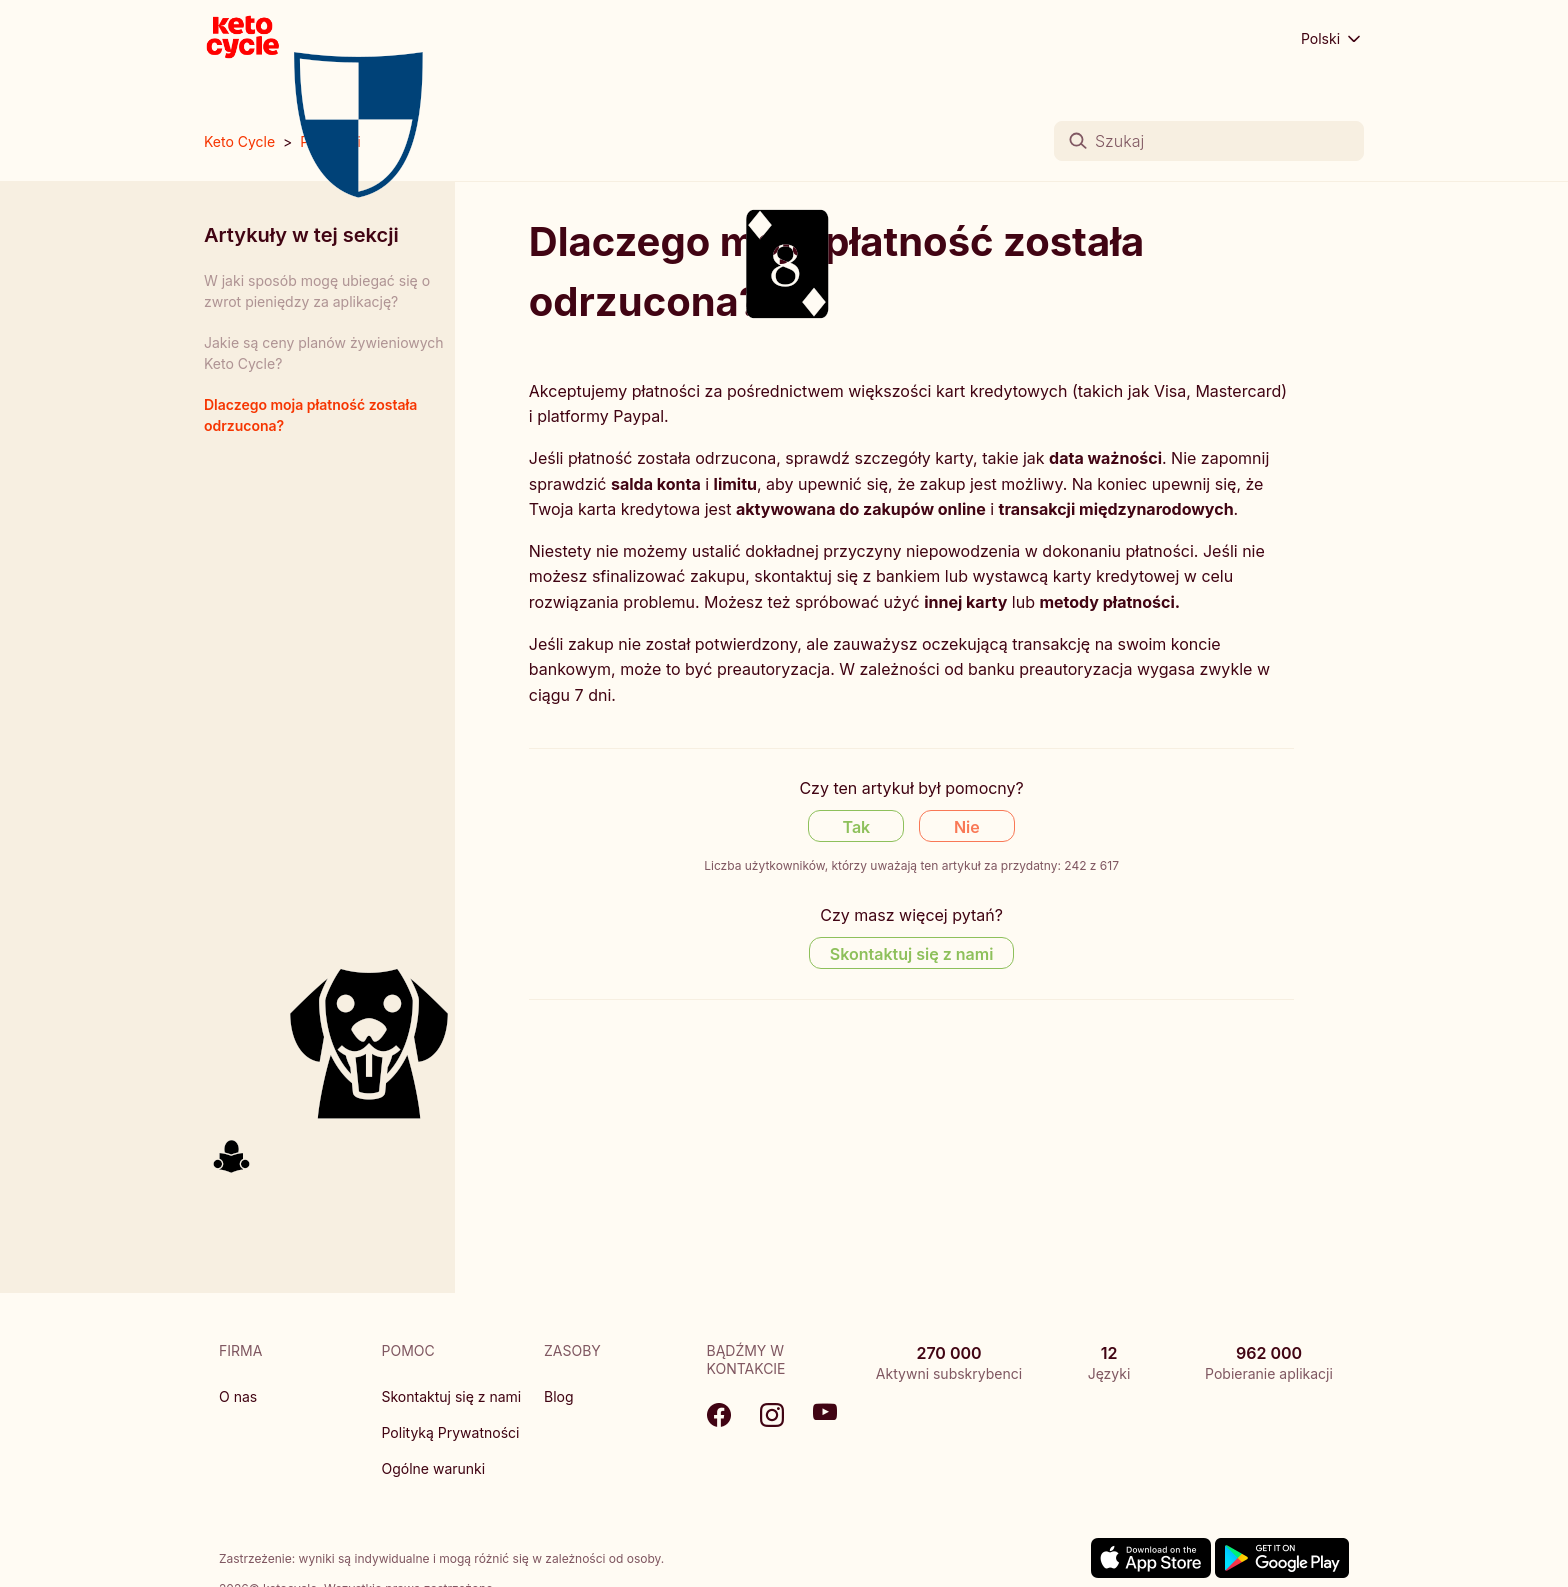 This screenshot has width=1568, height=1587. I want to click on view pet profile or pet-related features, so click(369, 1040).